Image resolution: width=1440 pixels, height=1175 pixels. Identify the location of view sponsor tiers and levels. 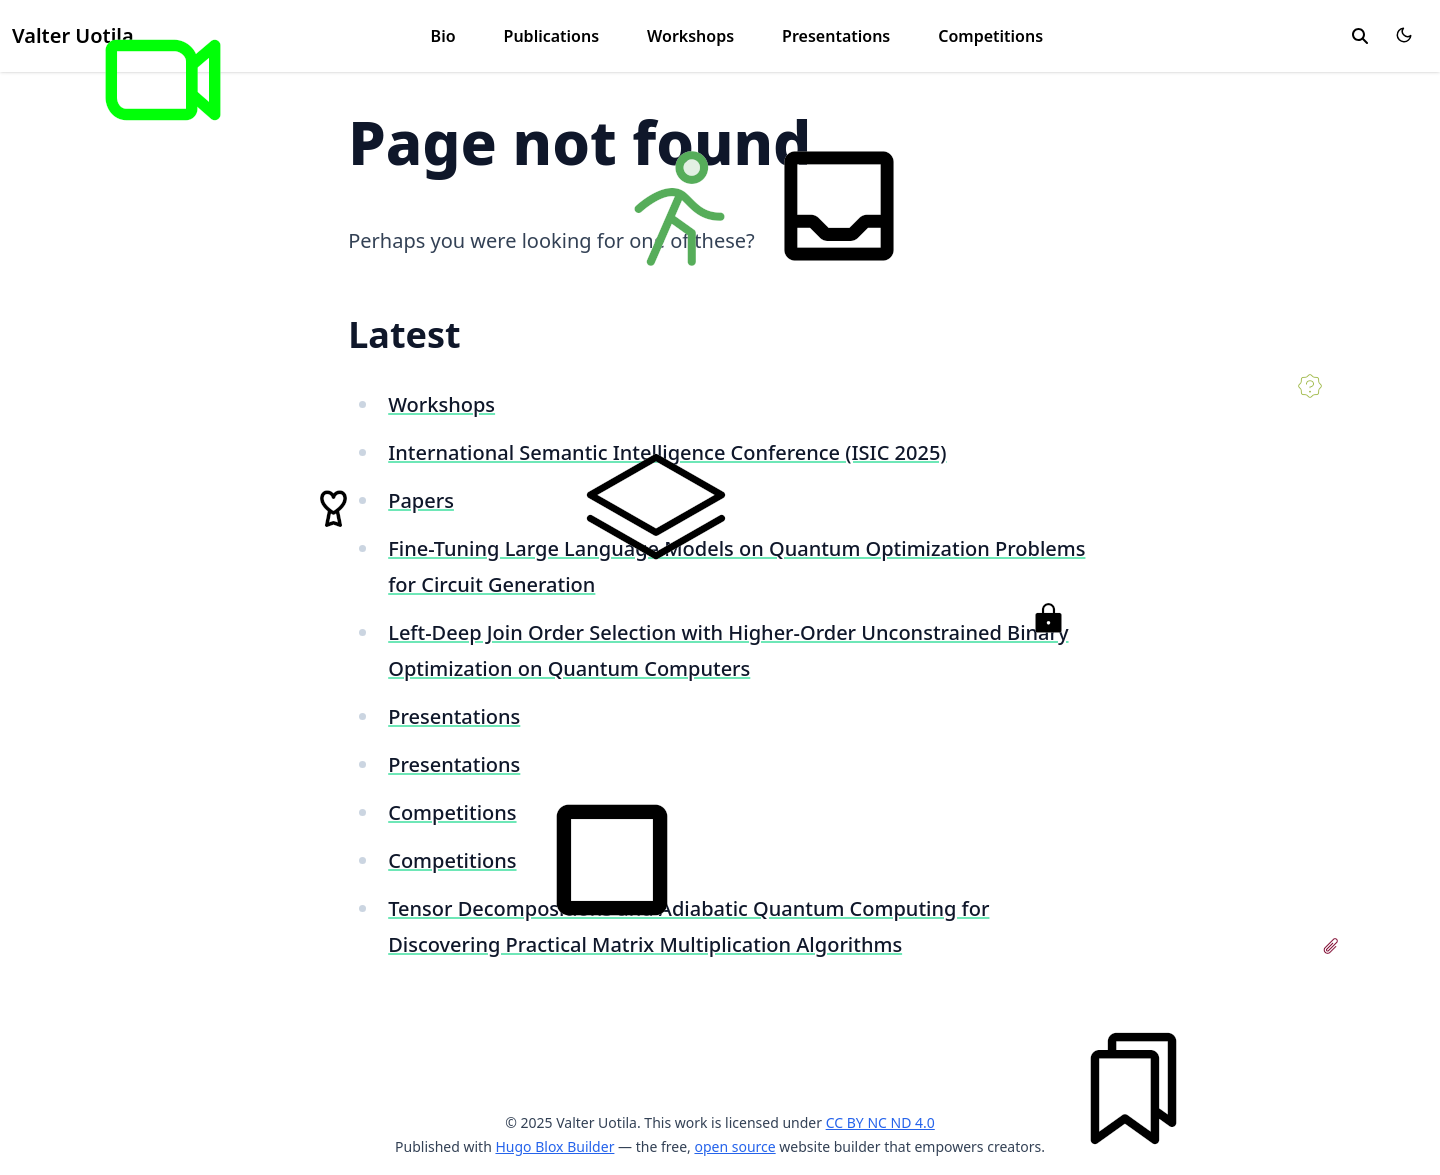
(333, 507).